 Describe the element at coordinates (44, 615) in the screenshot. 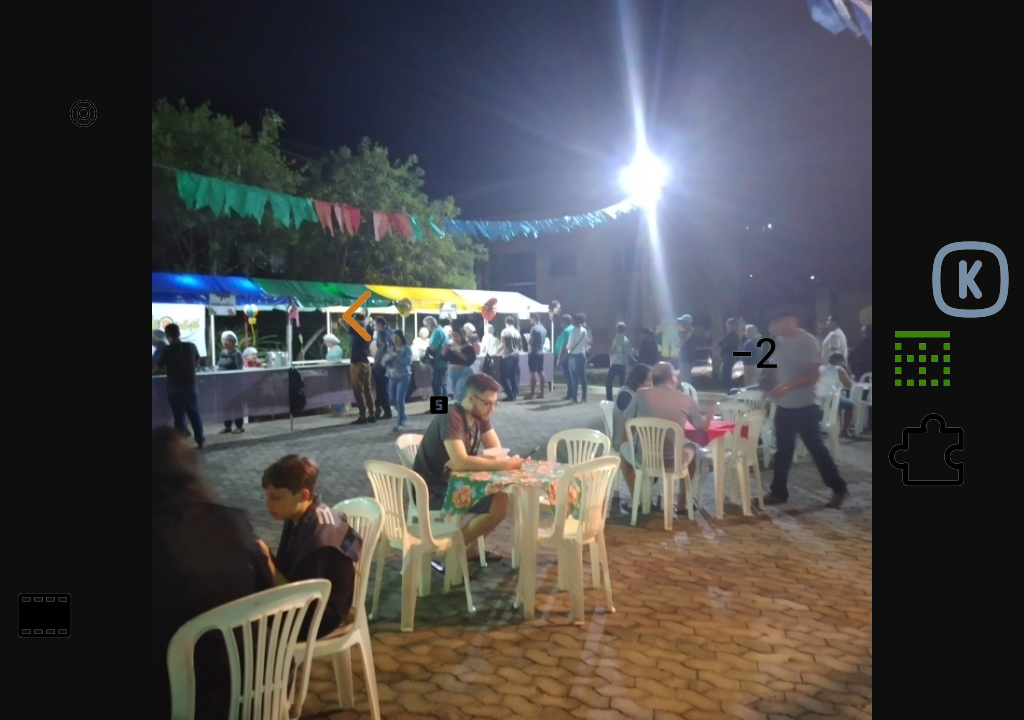

I see `view video or film content` at that location.